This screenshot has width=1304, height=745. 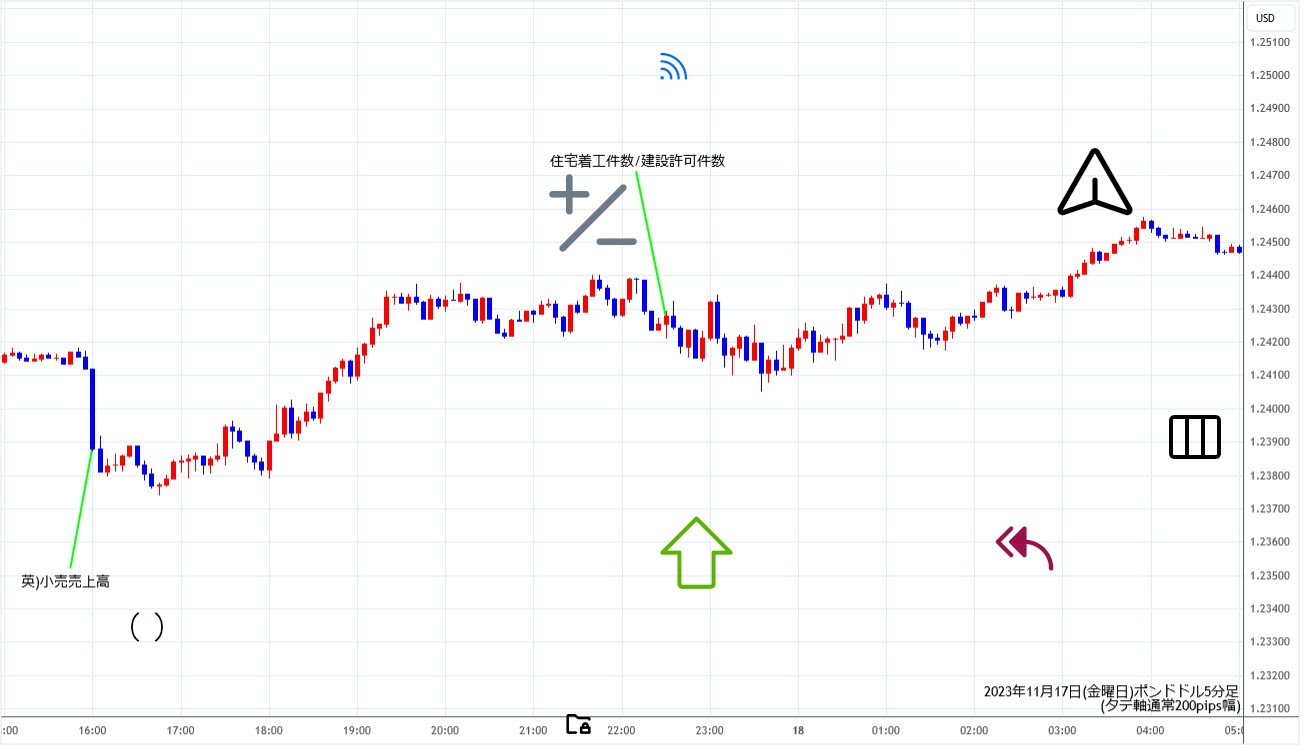 What do you see at coordinates (147, 627) in the screenshot?
I see `insert parentheses in text or code` at bounding box center [147, 627].